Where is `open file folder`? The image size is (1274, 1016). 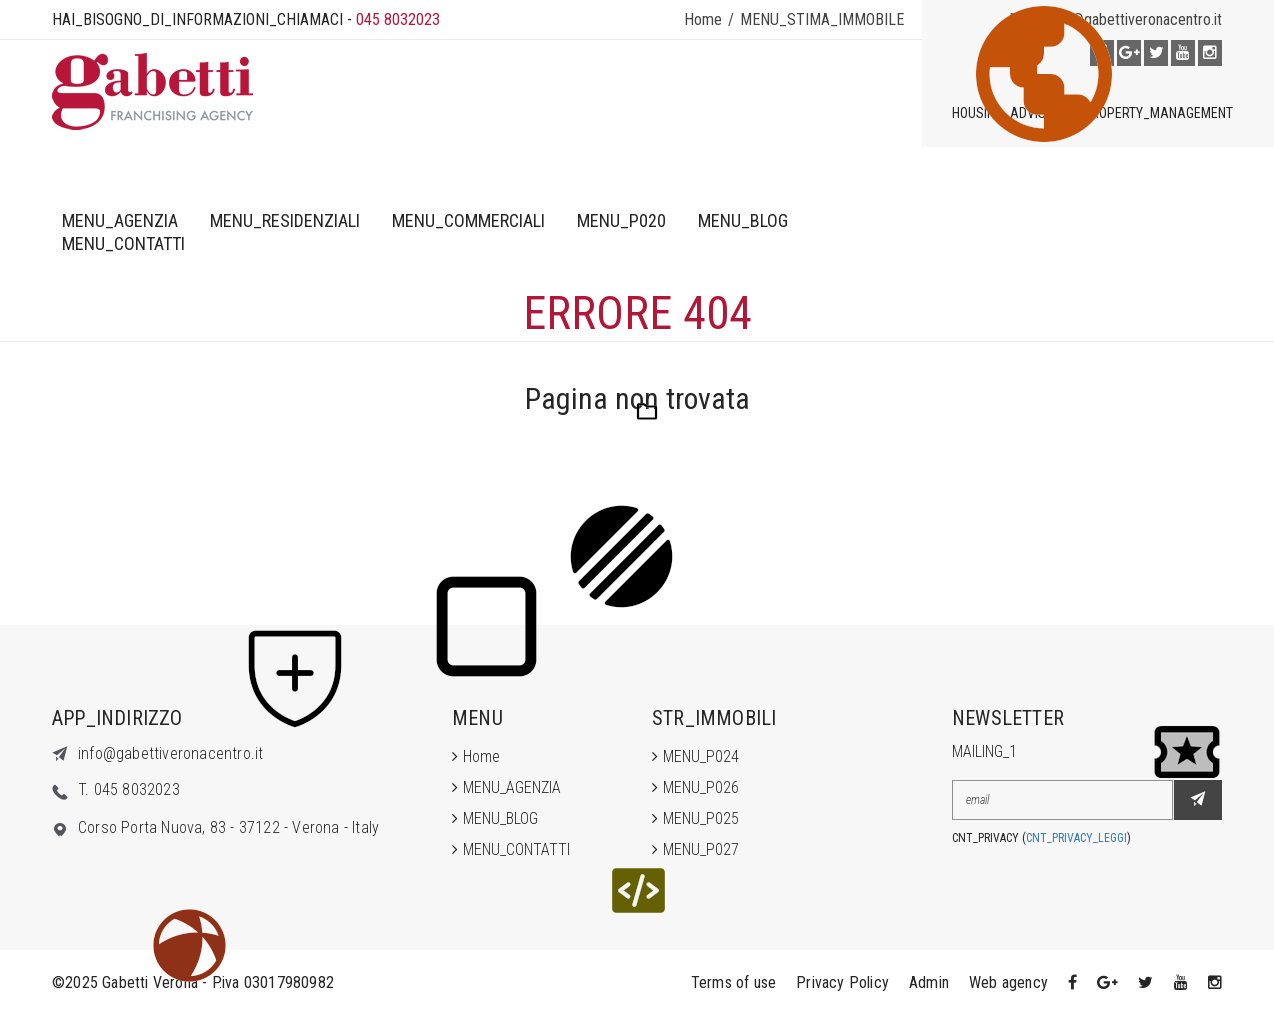 open file folder is located at coordinates (647, 411).